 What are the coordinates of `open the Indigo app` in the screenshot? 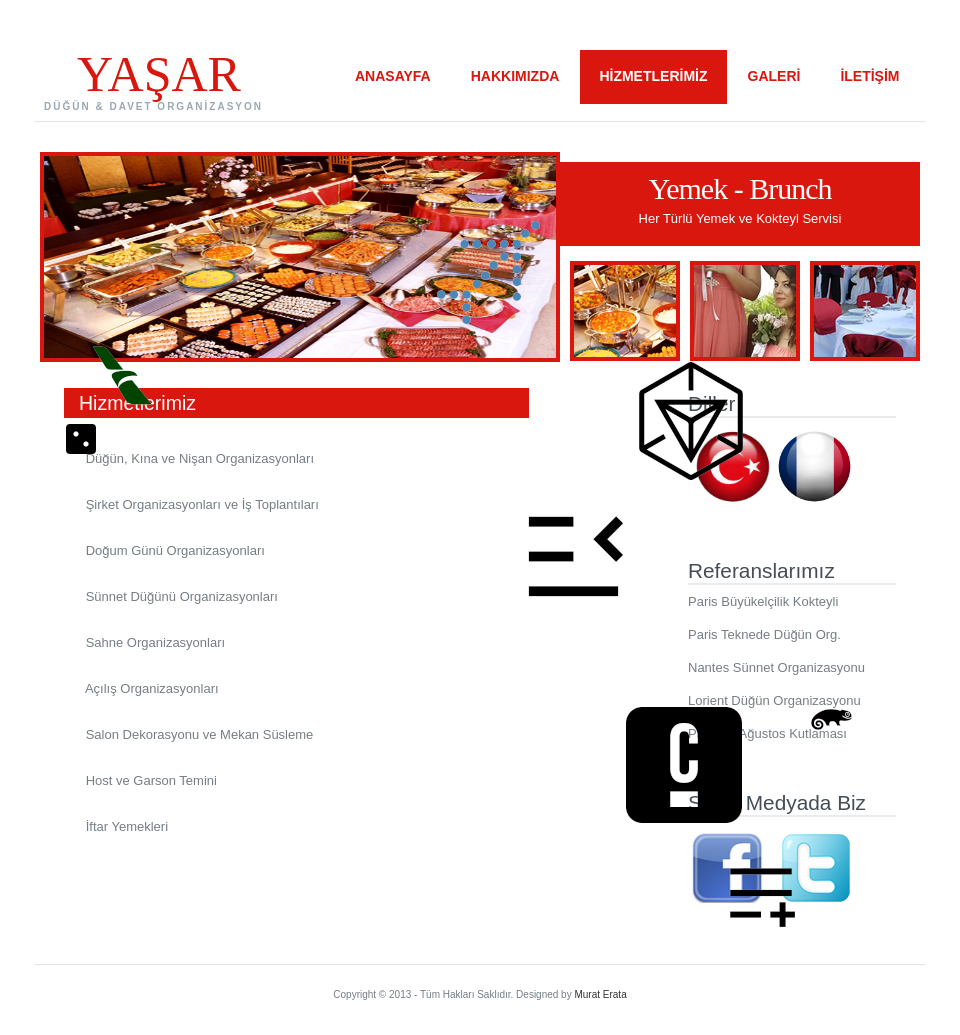 It's located at (488, 272).